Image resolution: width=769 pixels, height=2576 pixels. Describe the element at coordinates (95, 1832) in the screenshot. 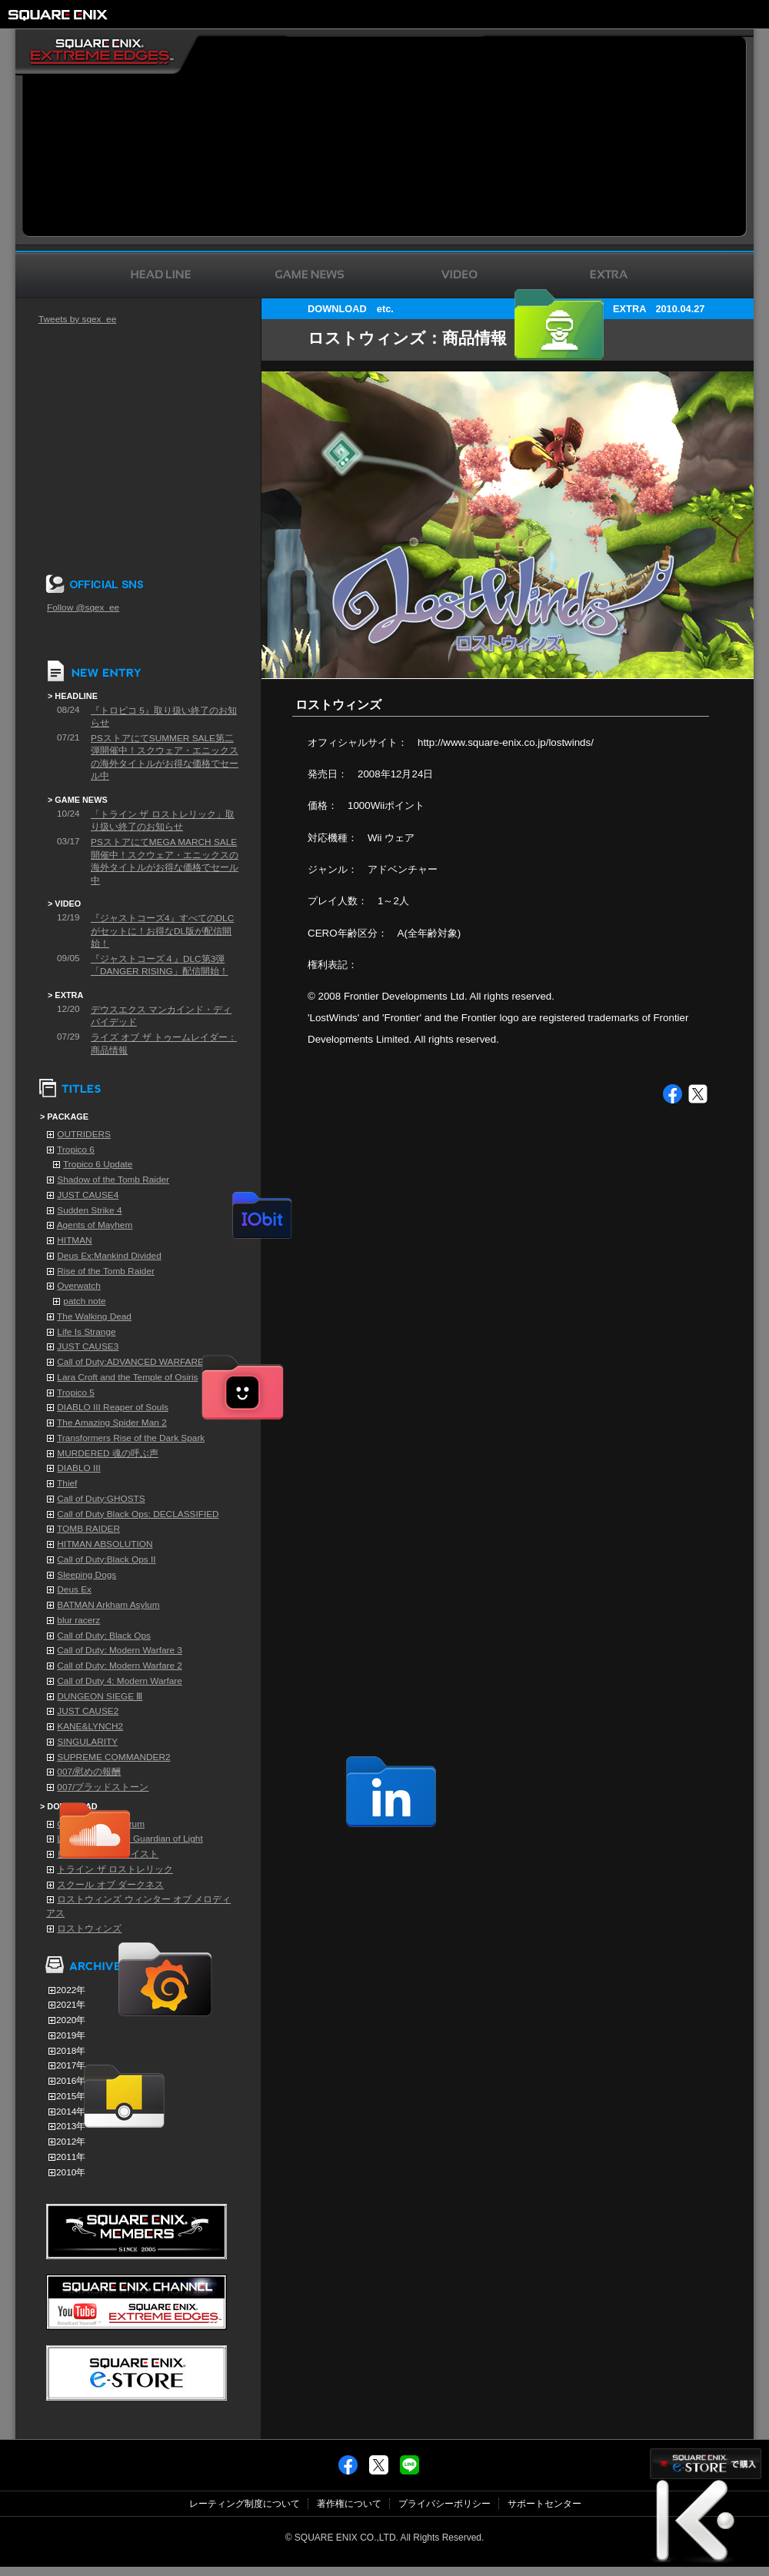

I see `open your SoundCloud downloads folder` at that location.